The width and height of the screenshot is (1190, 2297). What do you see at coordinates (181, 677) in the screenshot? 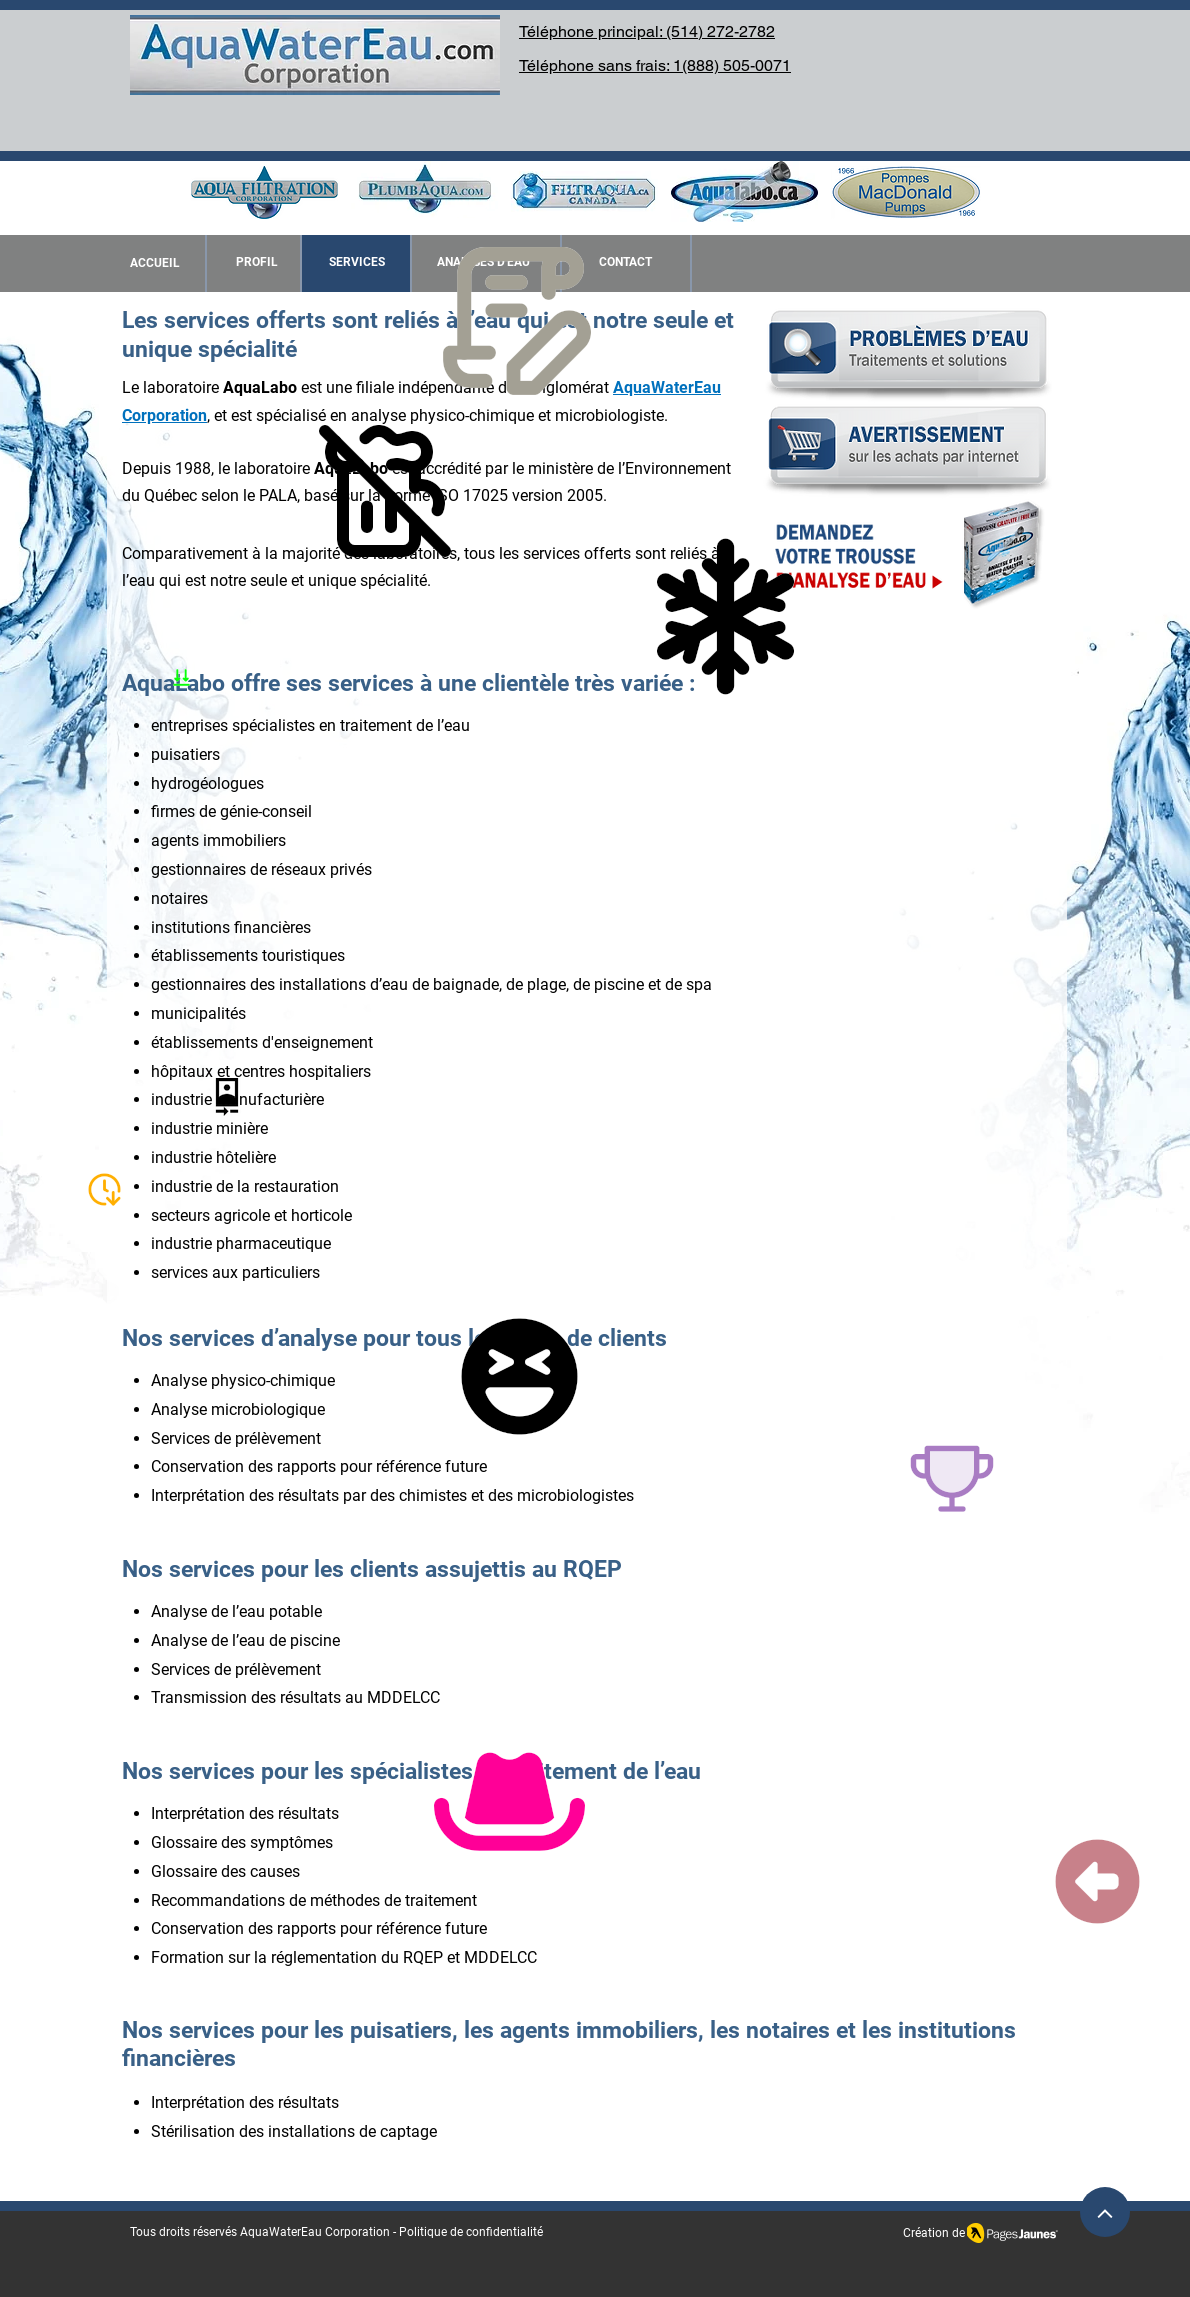
I see `download all items to device` at bounding box center [181, 677].